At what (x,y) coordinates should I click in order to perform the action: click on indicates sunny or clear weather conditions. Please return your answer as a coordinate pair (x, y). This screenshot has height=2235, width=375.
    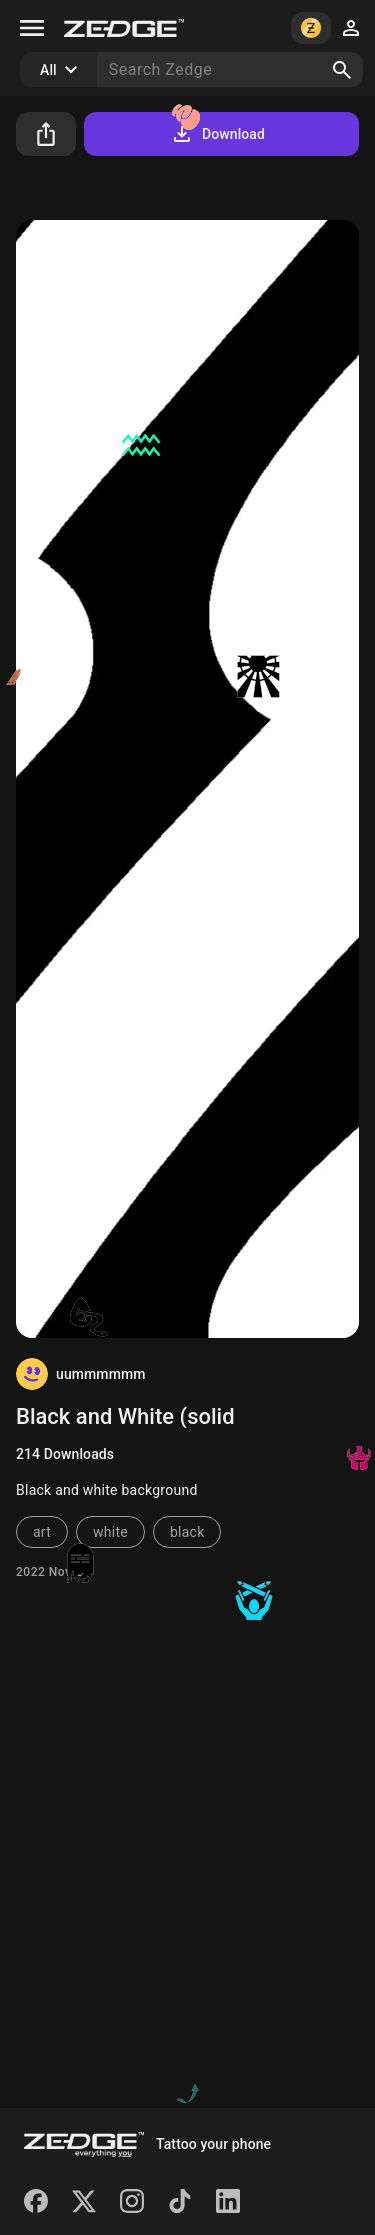
    Looking at the image, I should click on (258, 676).